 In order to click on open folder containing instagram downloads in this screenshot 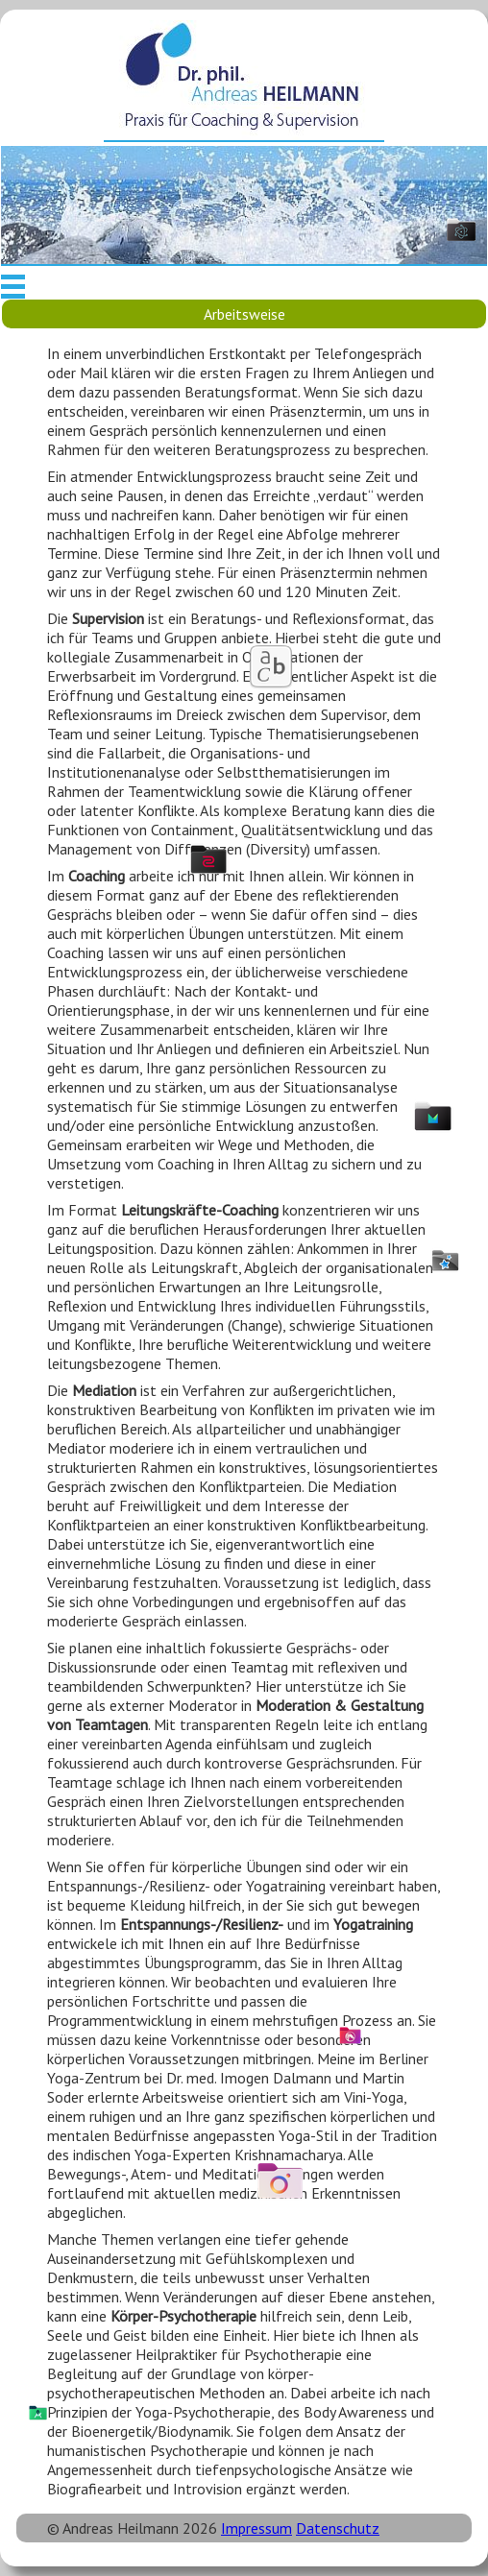, I will do `click(280, 2181)`.